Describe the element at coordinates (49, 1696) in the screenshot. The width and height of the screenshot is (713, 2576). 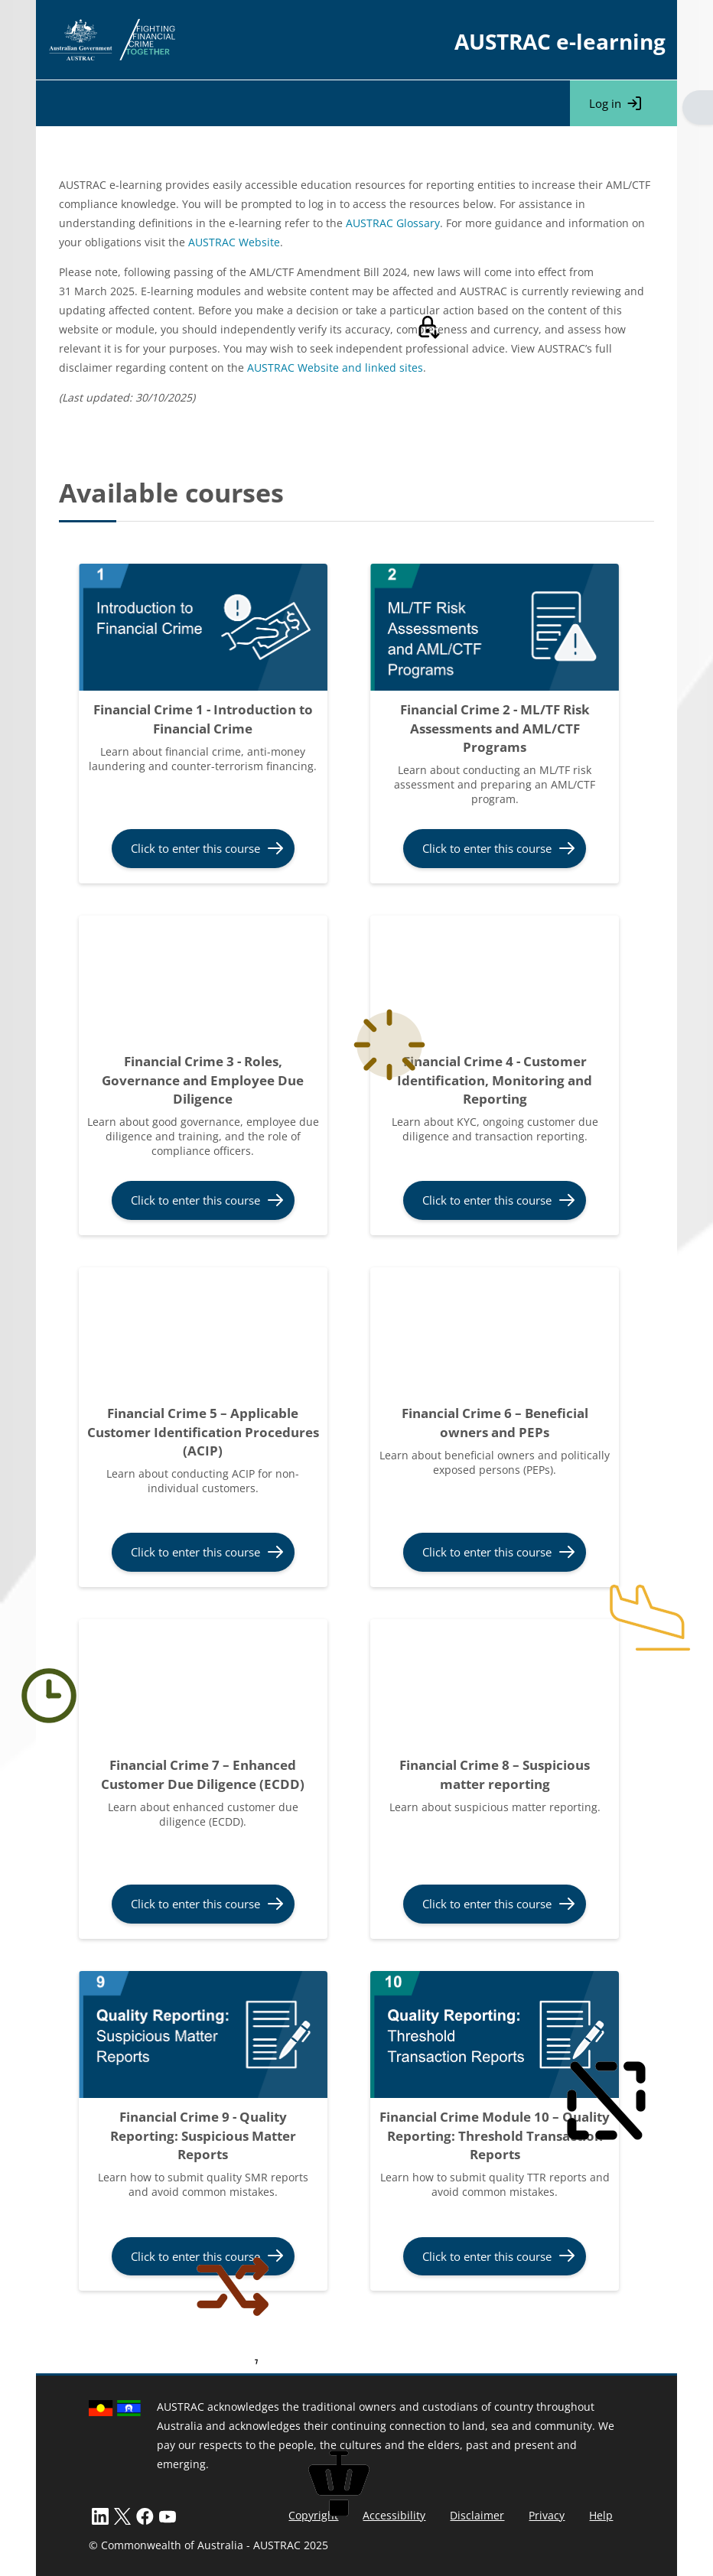
I see `view current time` at that location.